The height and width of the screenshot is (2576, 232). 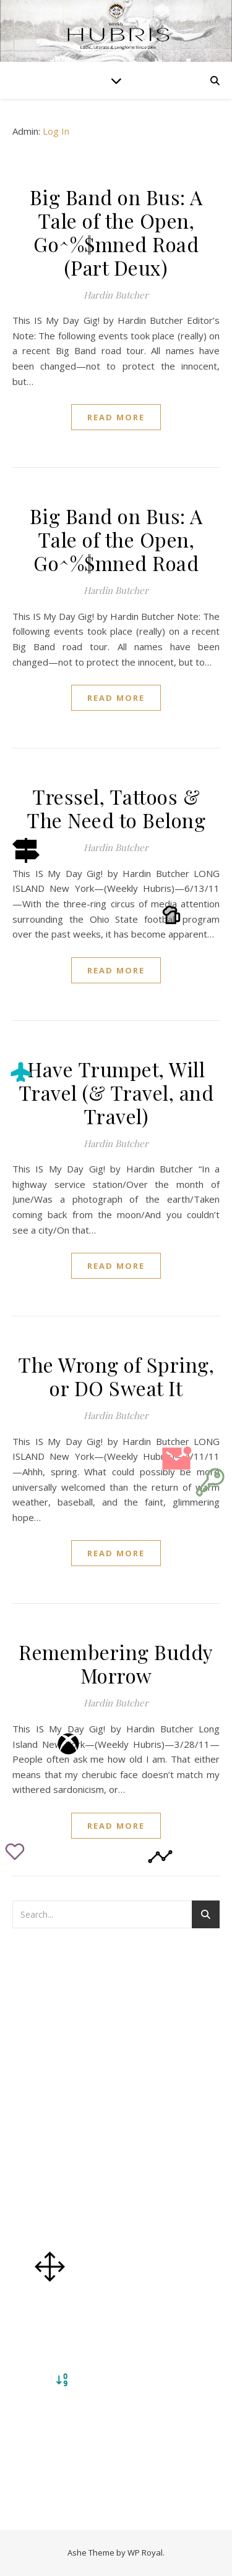 I want to click on open Xbox app, so click(x=68, y=1743).